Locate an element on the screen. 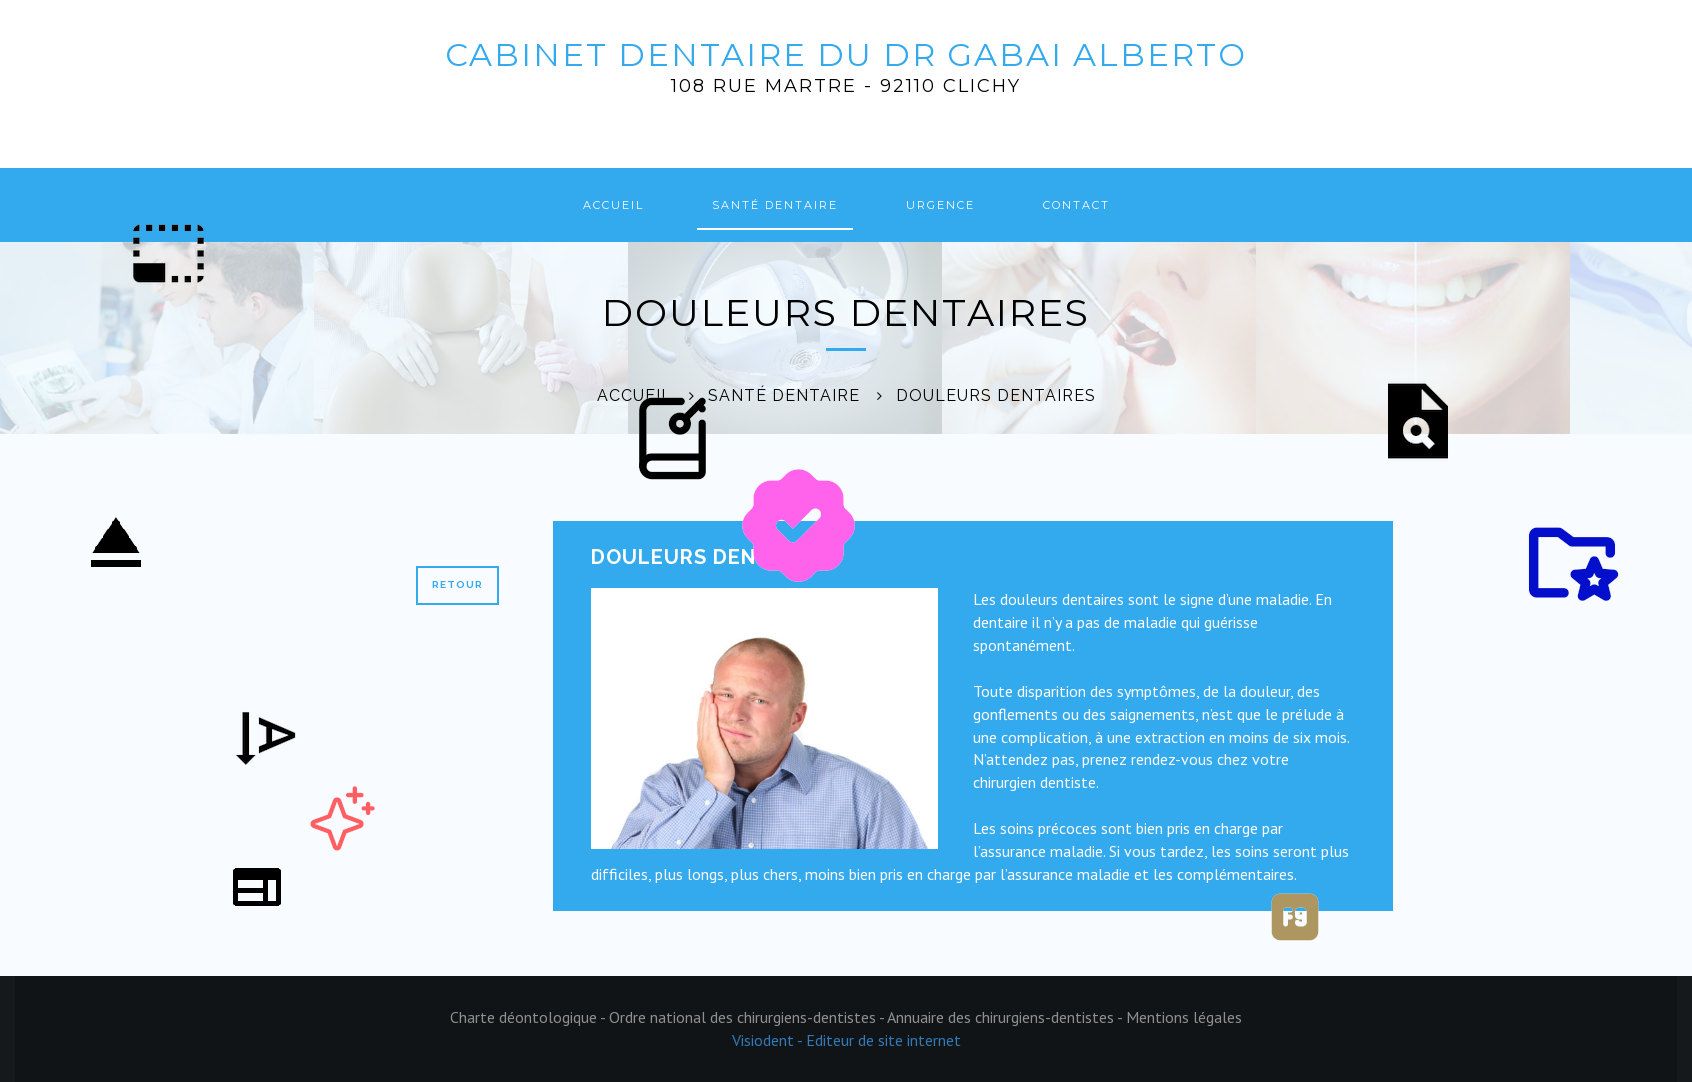 This screenshot has height=1082, width=1692. rotate text downward is located at coordinates (265, 738).